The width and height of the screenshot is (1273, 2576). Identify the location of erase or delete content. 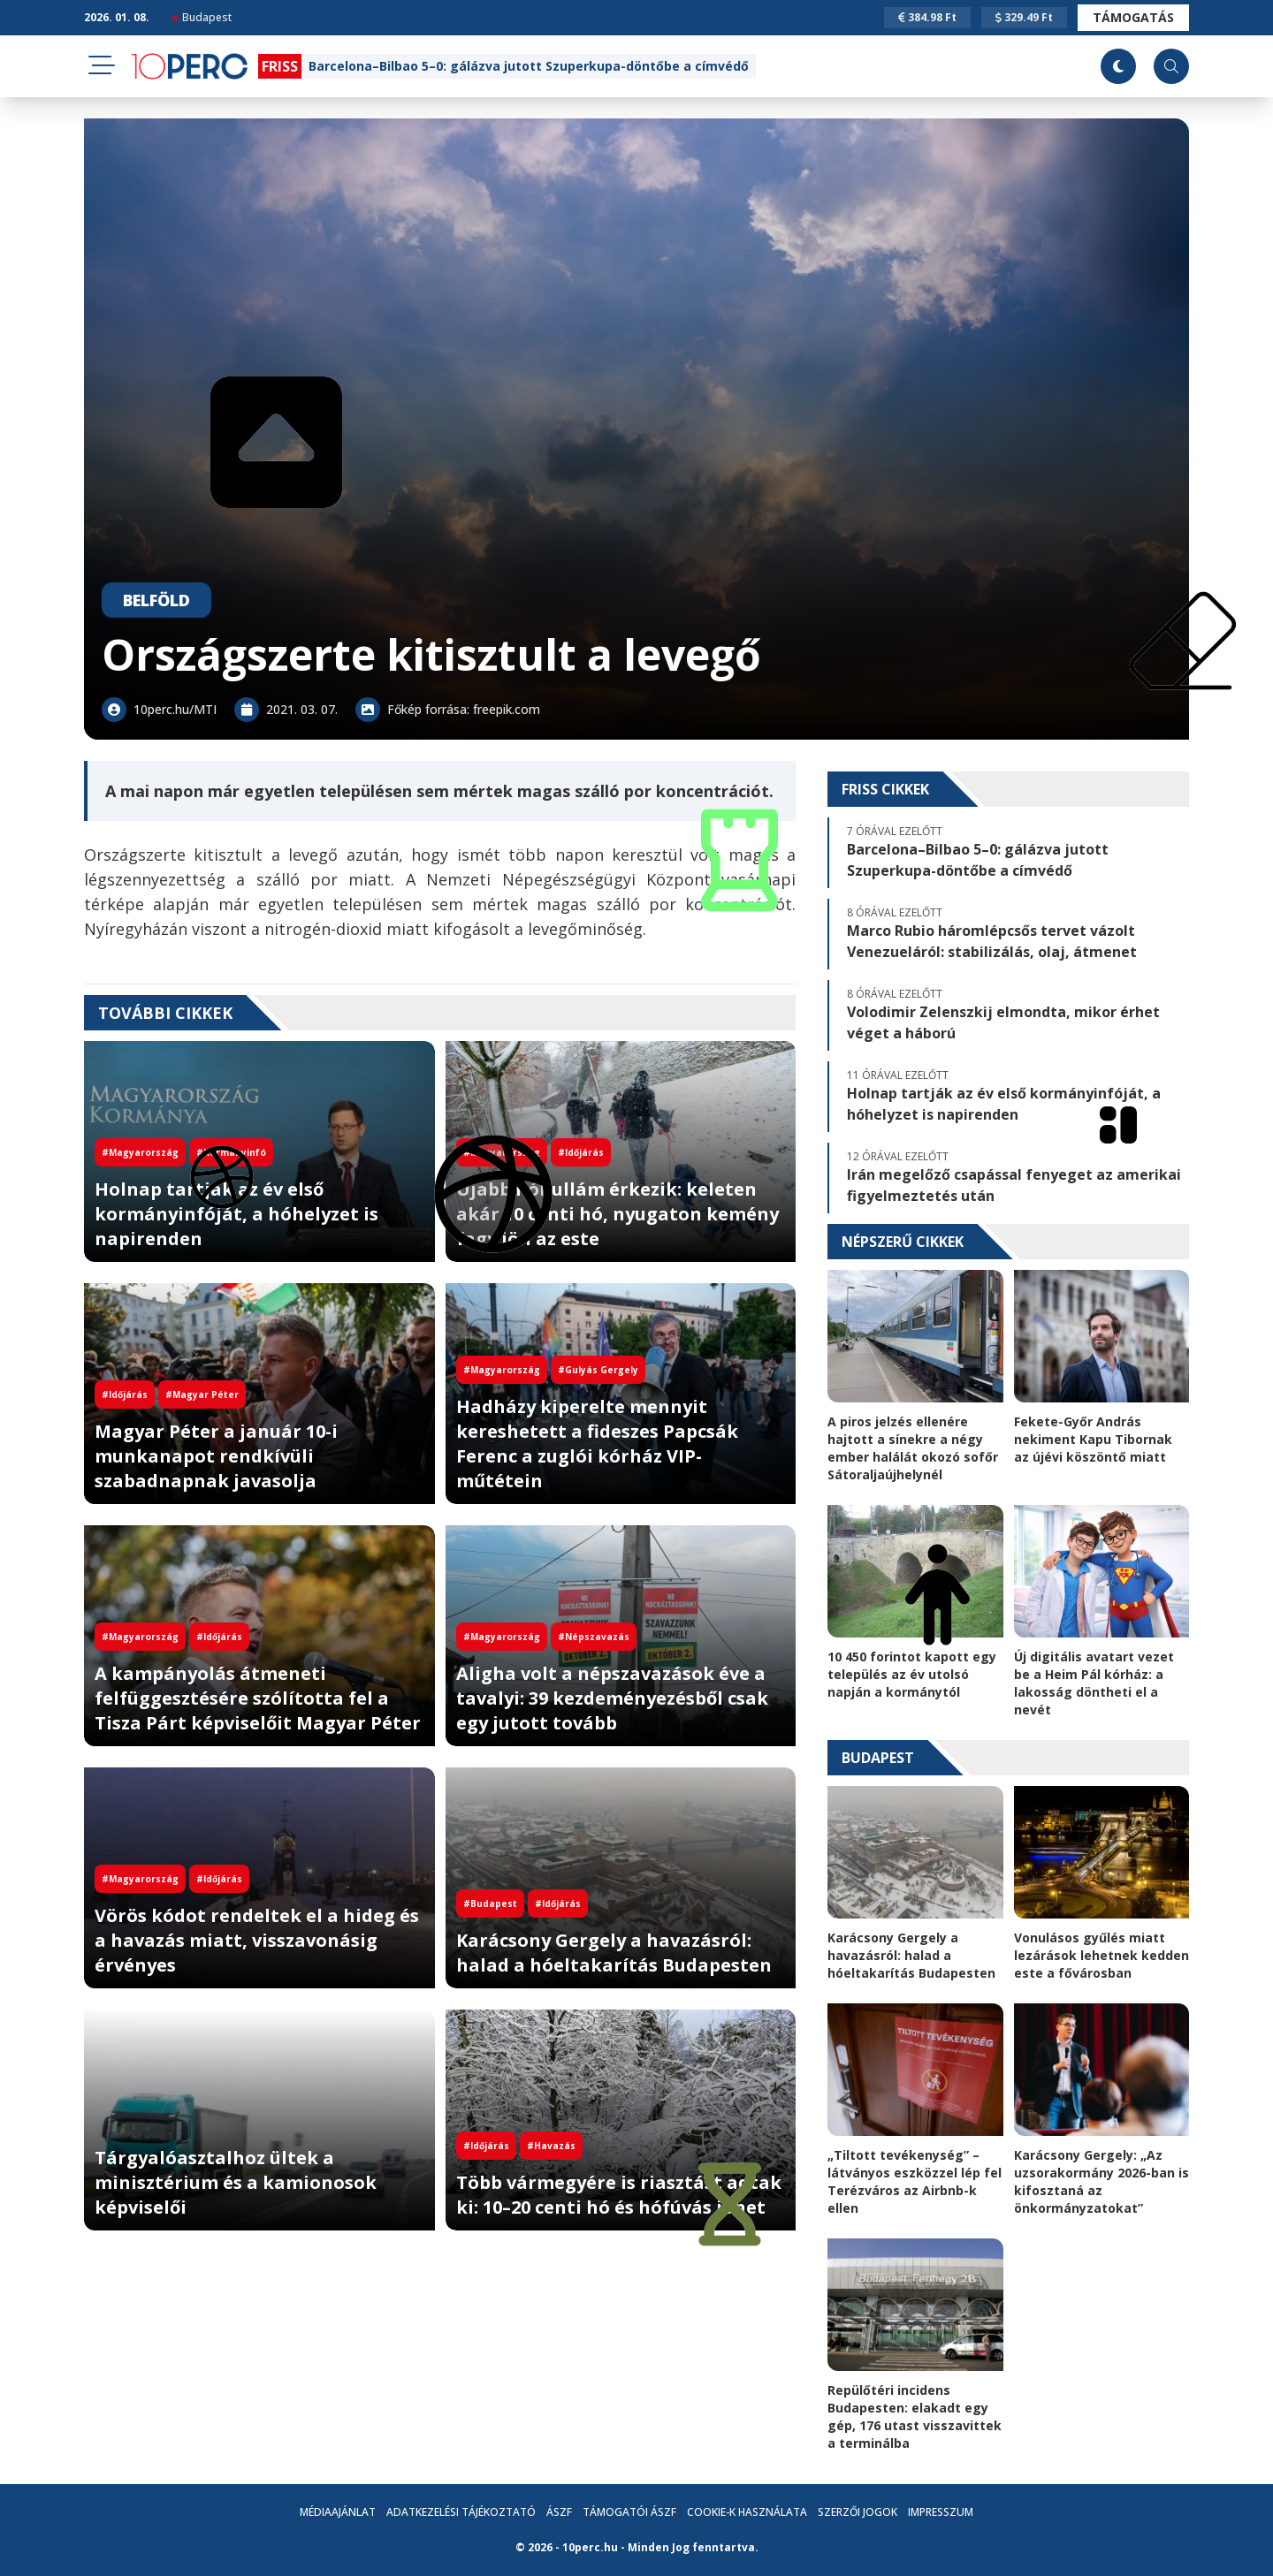
(1183, 641).